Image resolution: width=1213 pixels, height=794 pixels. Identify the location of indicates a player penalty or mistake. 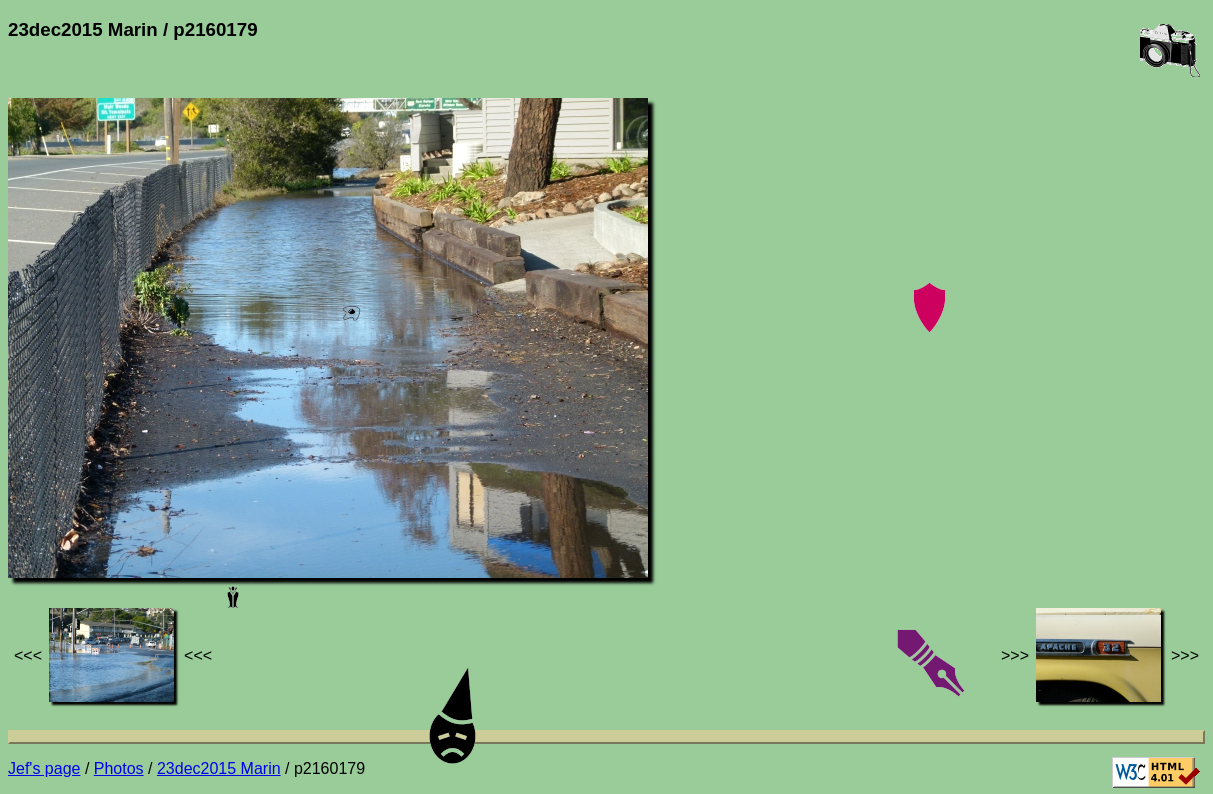
(452, 715).